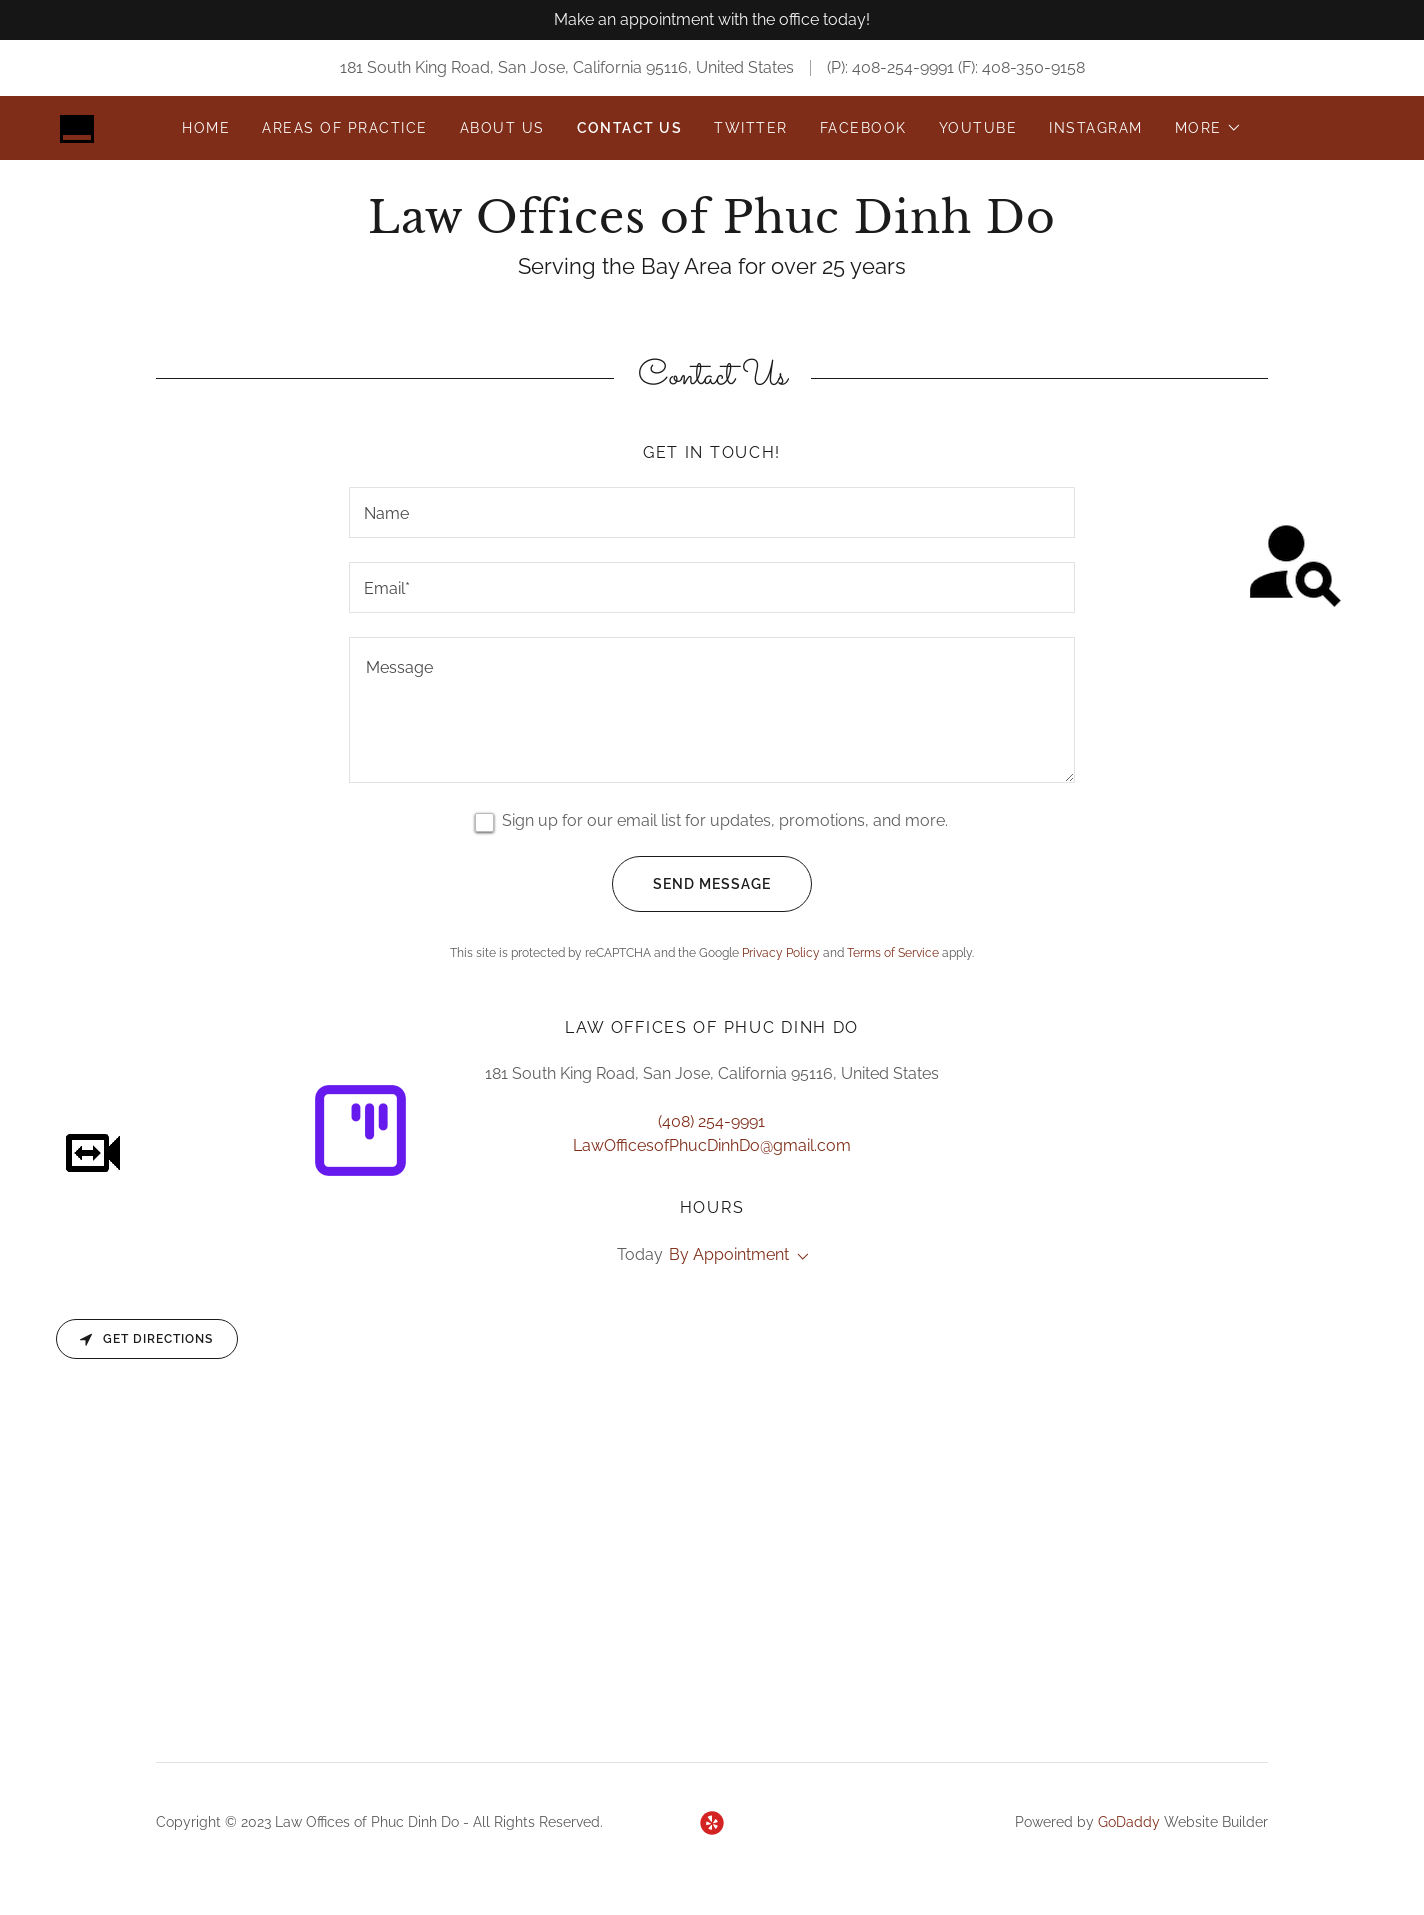 Image resolution: width=1424 pixels, height=1915 pixels. I want to click on search for a user or contact, so click(1295, 561).